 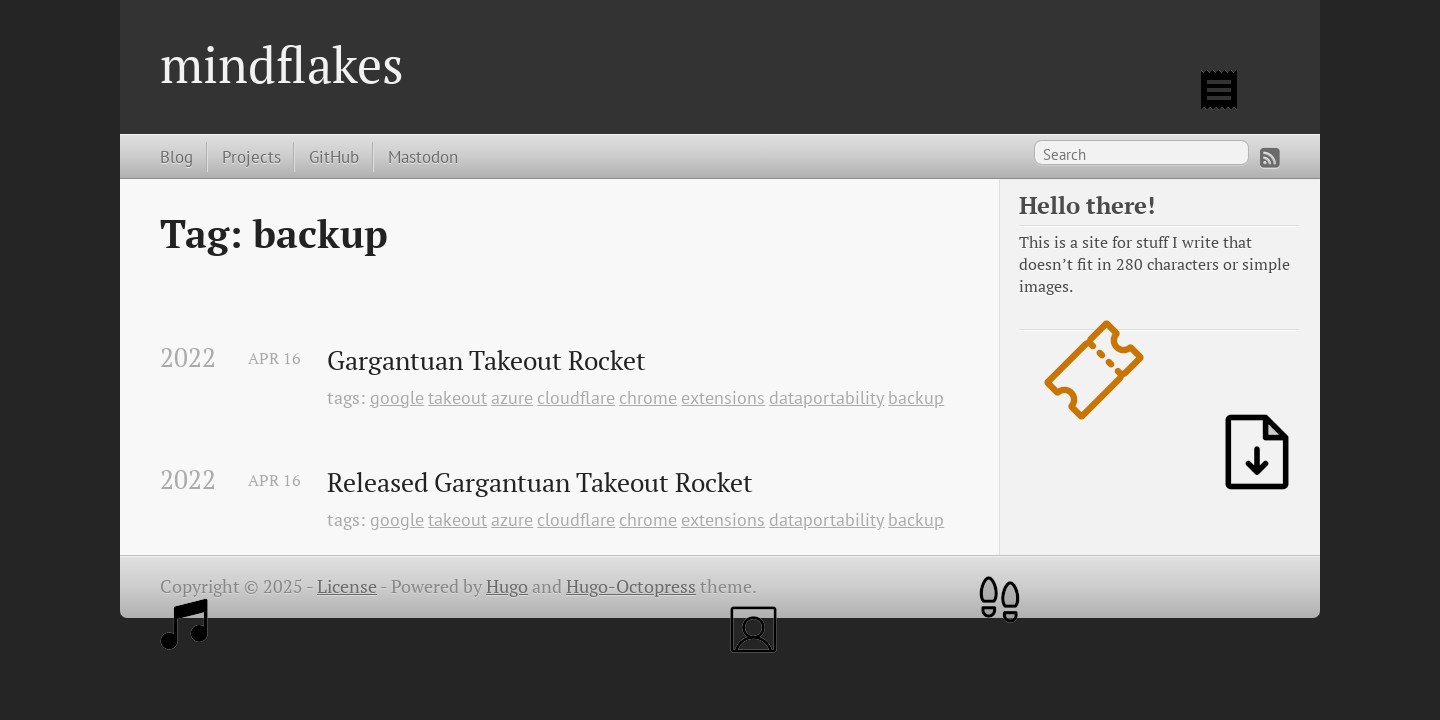 What do you see at coordinates (1219, 90) in the screenshot?
I see `view purchase receipt or transaction history` at bounding box center [1219, 90].